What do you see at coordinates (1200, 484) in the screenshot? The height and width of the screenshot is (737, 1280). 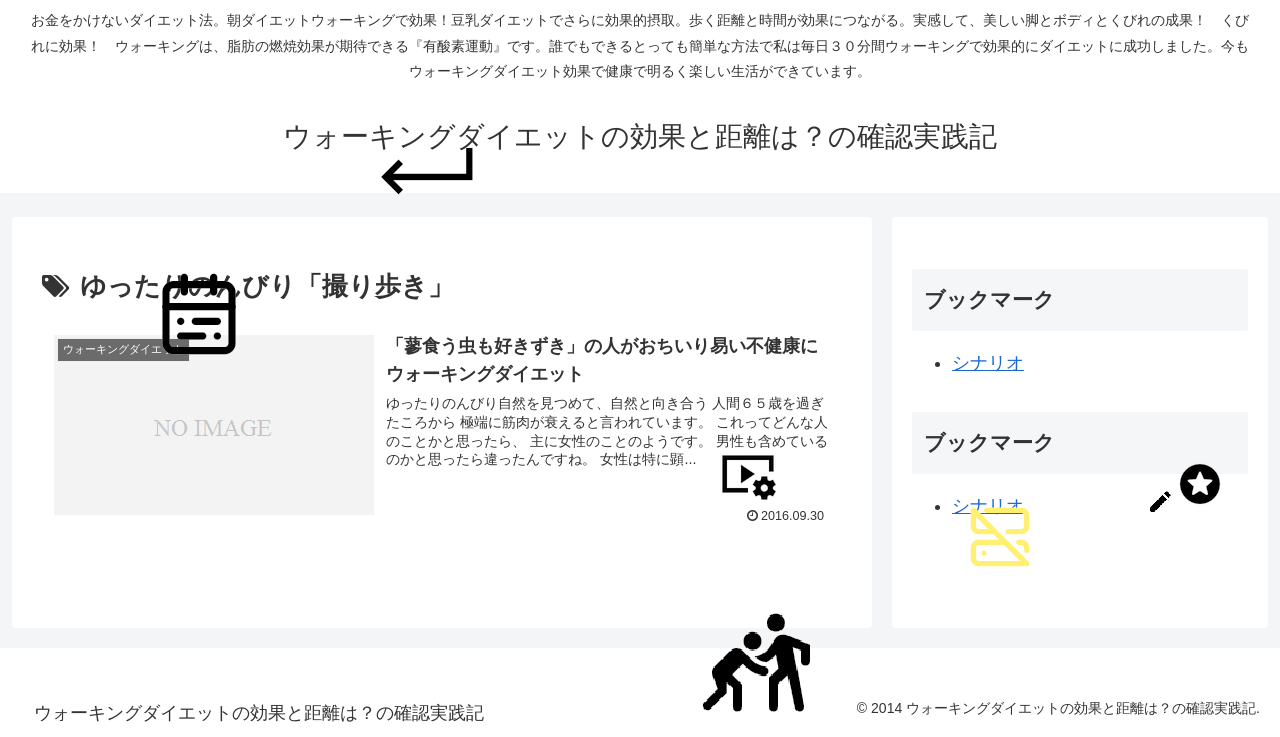 I see `mark item as favorite` at bounding box center [1200, 484].